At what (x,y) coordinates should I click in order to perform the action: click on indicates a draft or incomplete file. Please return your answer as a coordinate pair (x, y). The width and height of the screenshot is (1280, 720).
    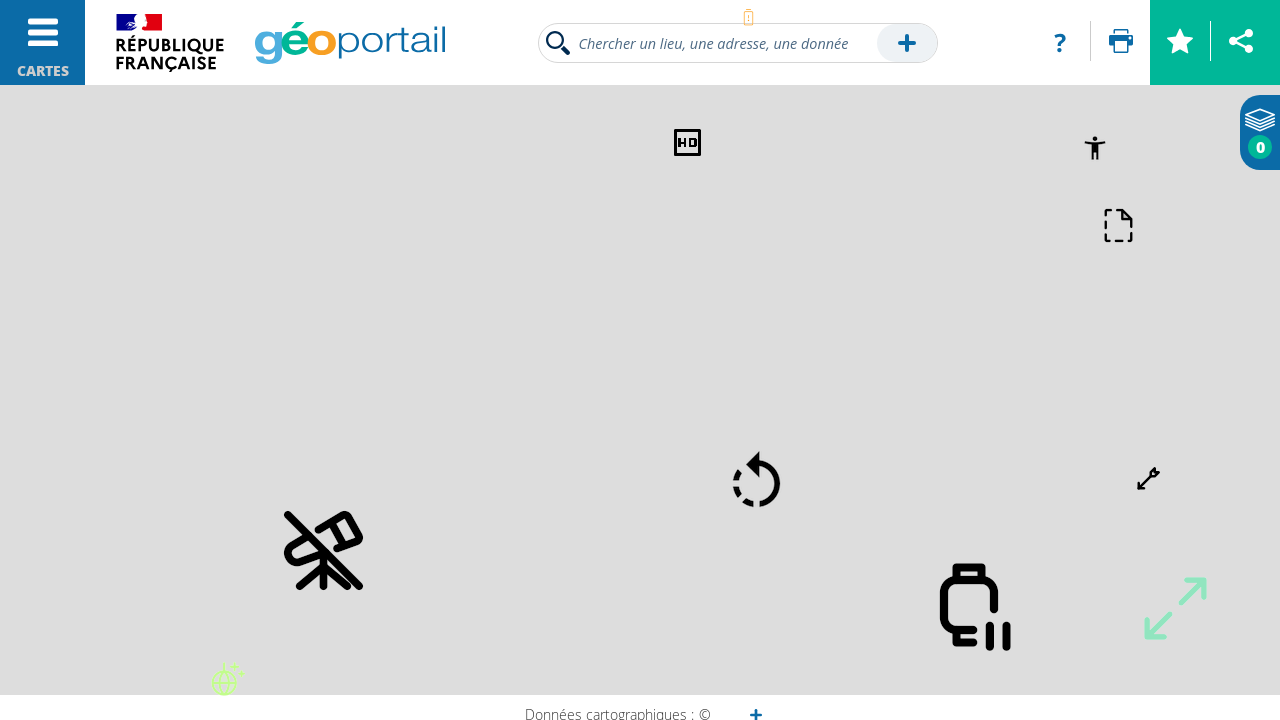
    Looking at the image, I should click on (1118, 225).